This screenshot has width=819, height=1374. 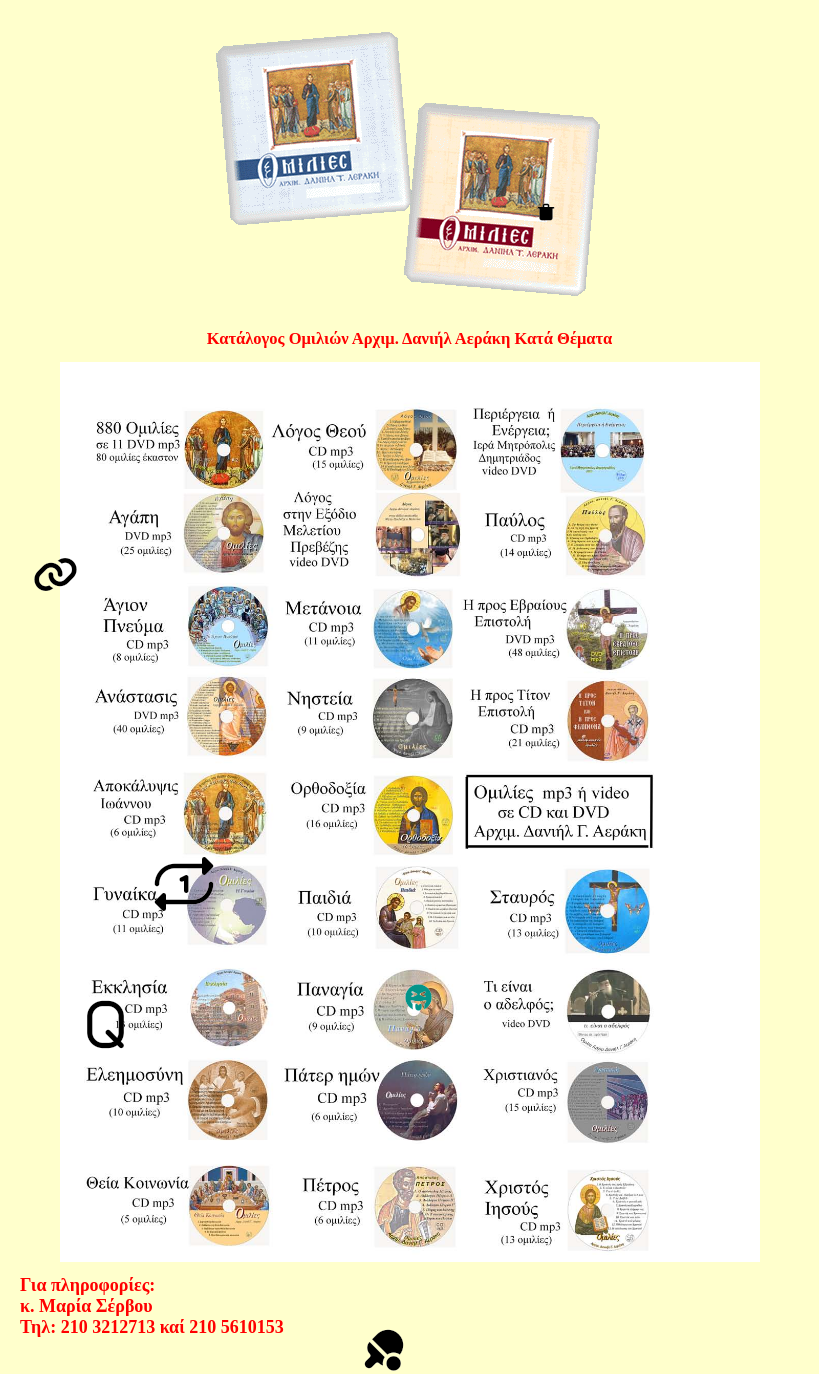 I want to click on delete selected item, so click(x=546, y=212).